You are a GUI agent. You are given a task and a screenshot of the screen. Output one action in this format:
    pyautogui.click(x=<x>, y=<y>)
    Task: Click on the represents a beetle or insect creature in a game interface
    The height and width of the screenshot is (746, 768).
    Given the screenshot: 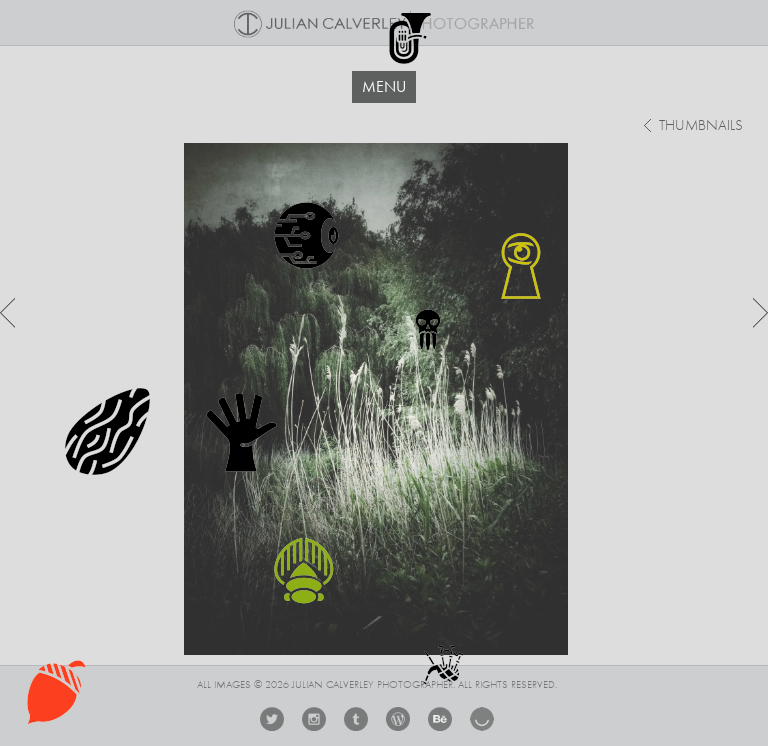 What is the action you would take?
    pyautogui.click(x=303, y=571)
    